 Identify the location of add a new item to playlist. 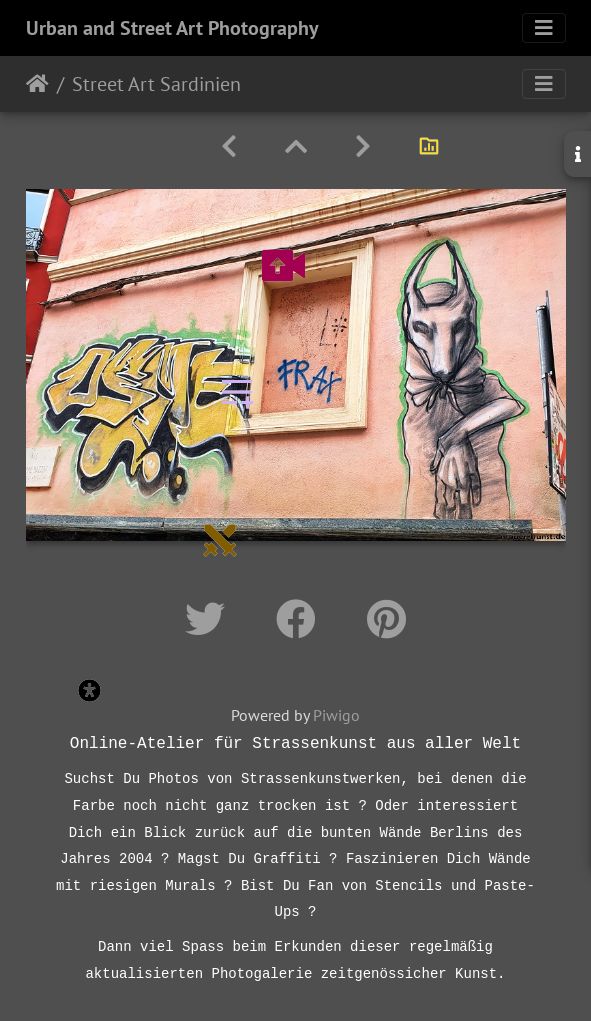
(237, 392).